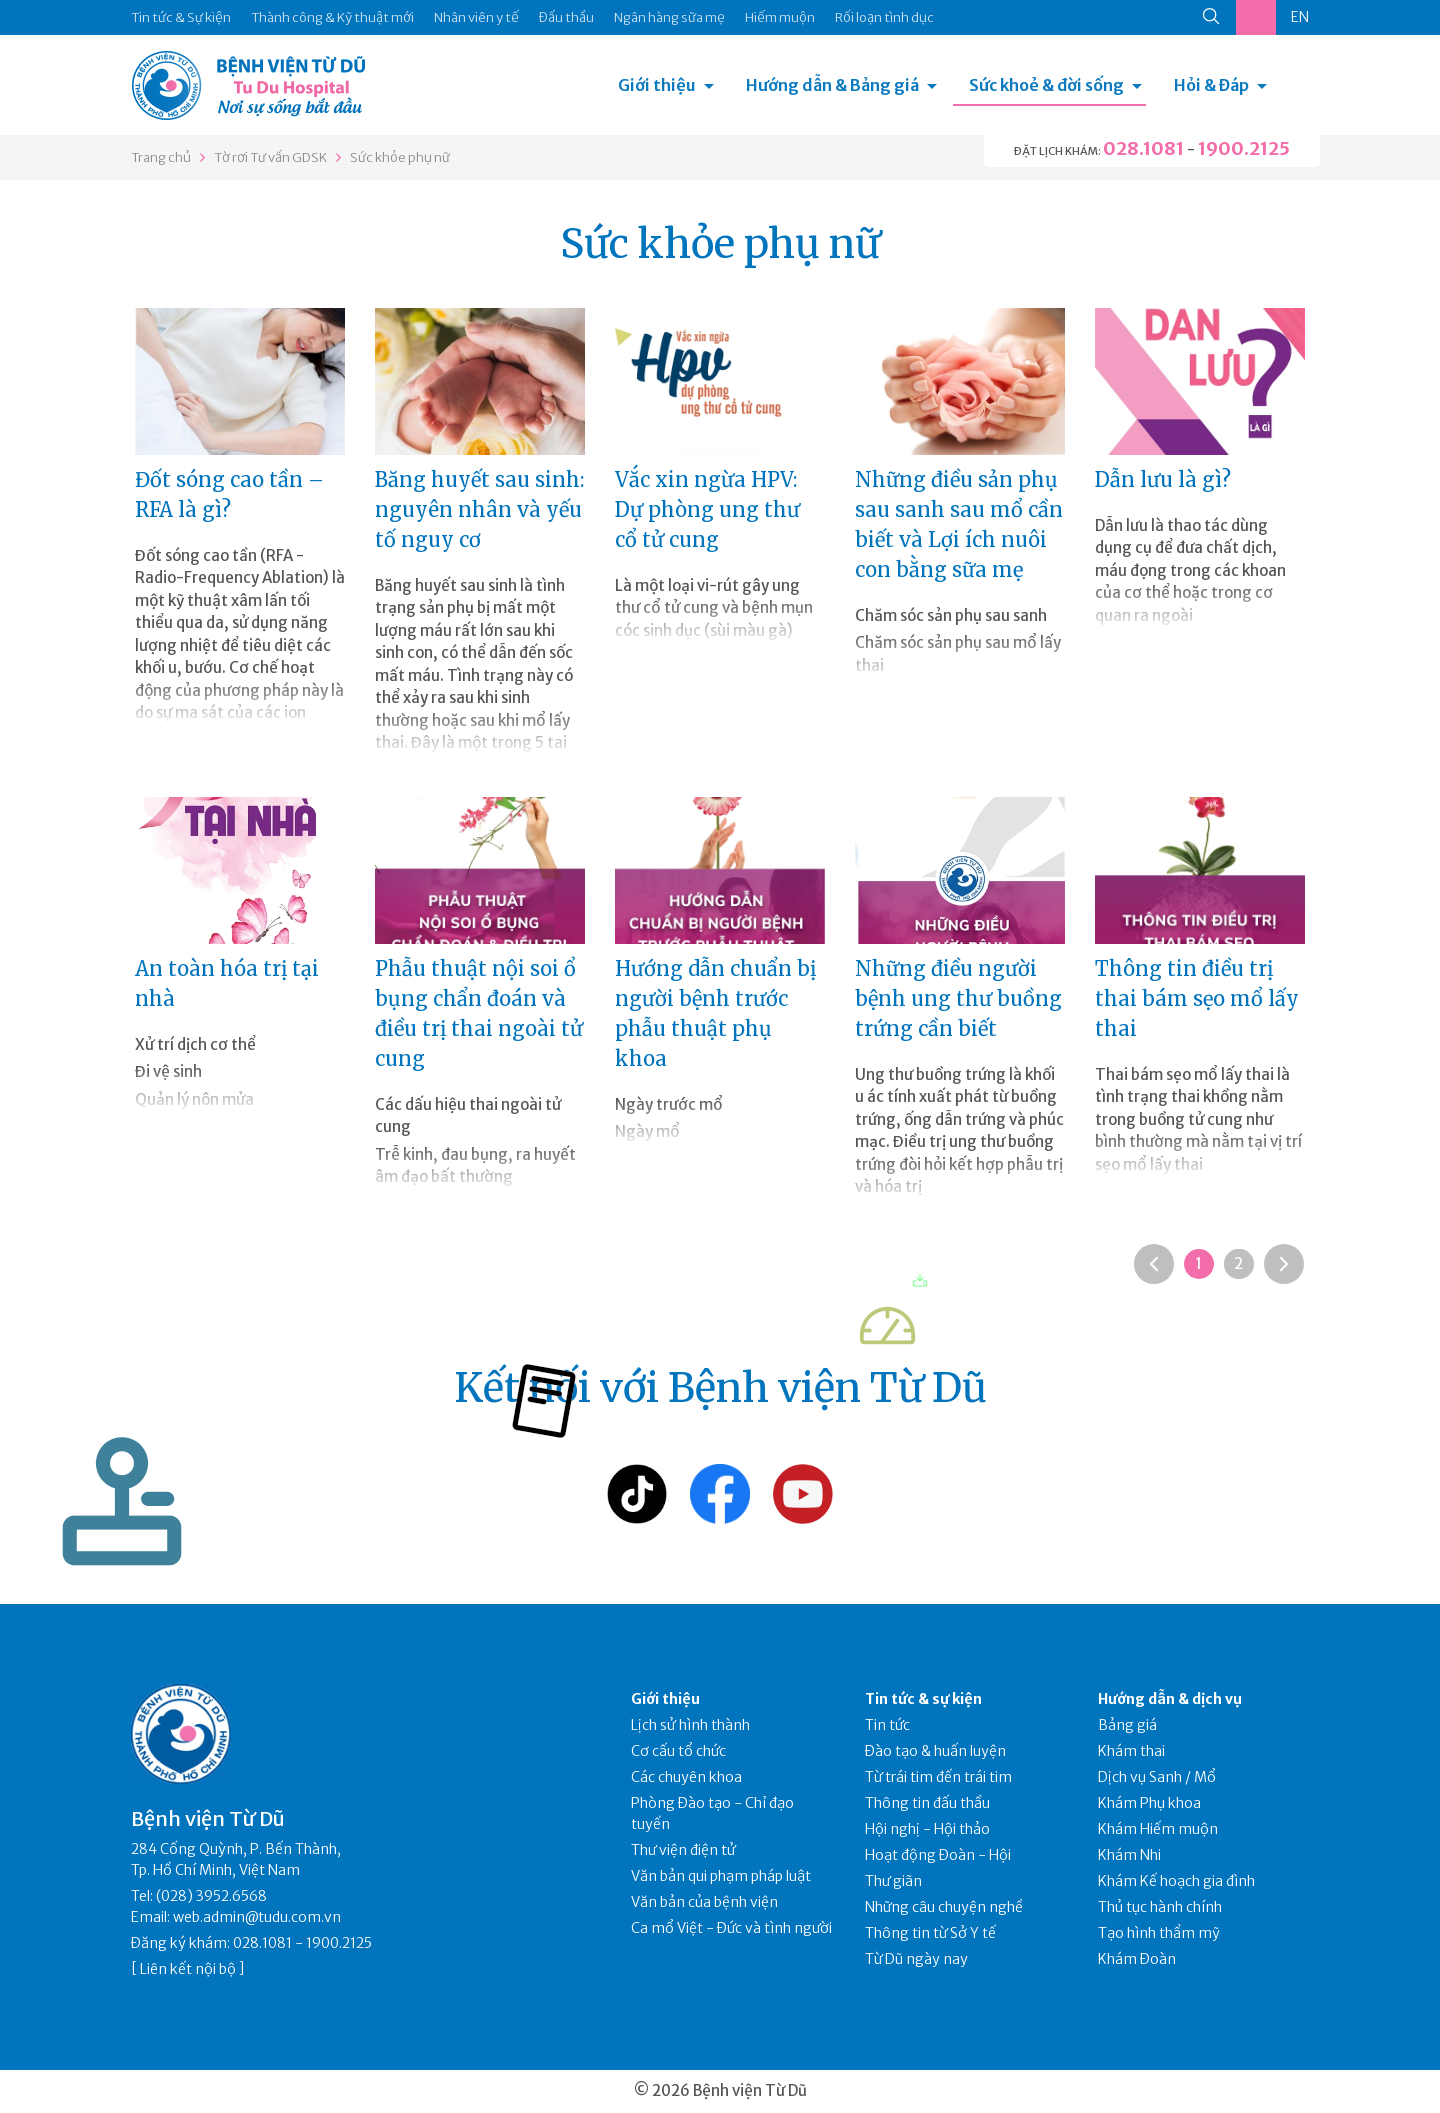 Image resolution: width=1440 pixels, height=2113 pixels. Describe the element at coordinates (122, 1506) in the screenshot. I see `access gaming or controller settings` at that location.